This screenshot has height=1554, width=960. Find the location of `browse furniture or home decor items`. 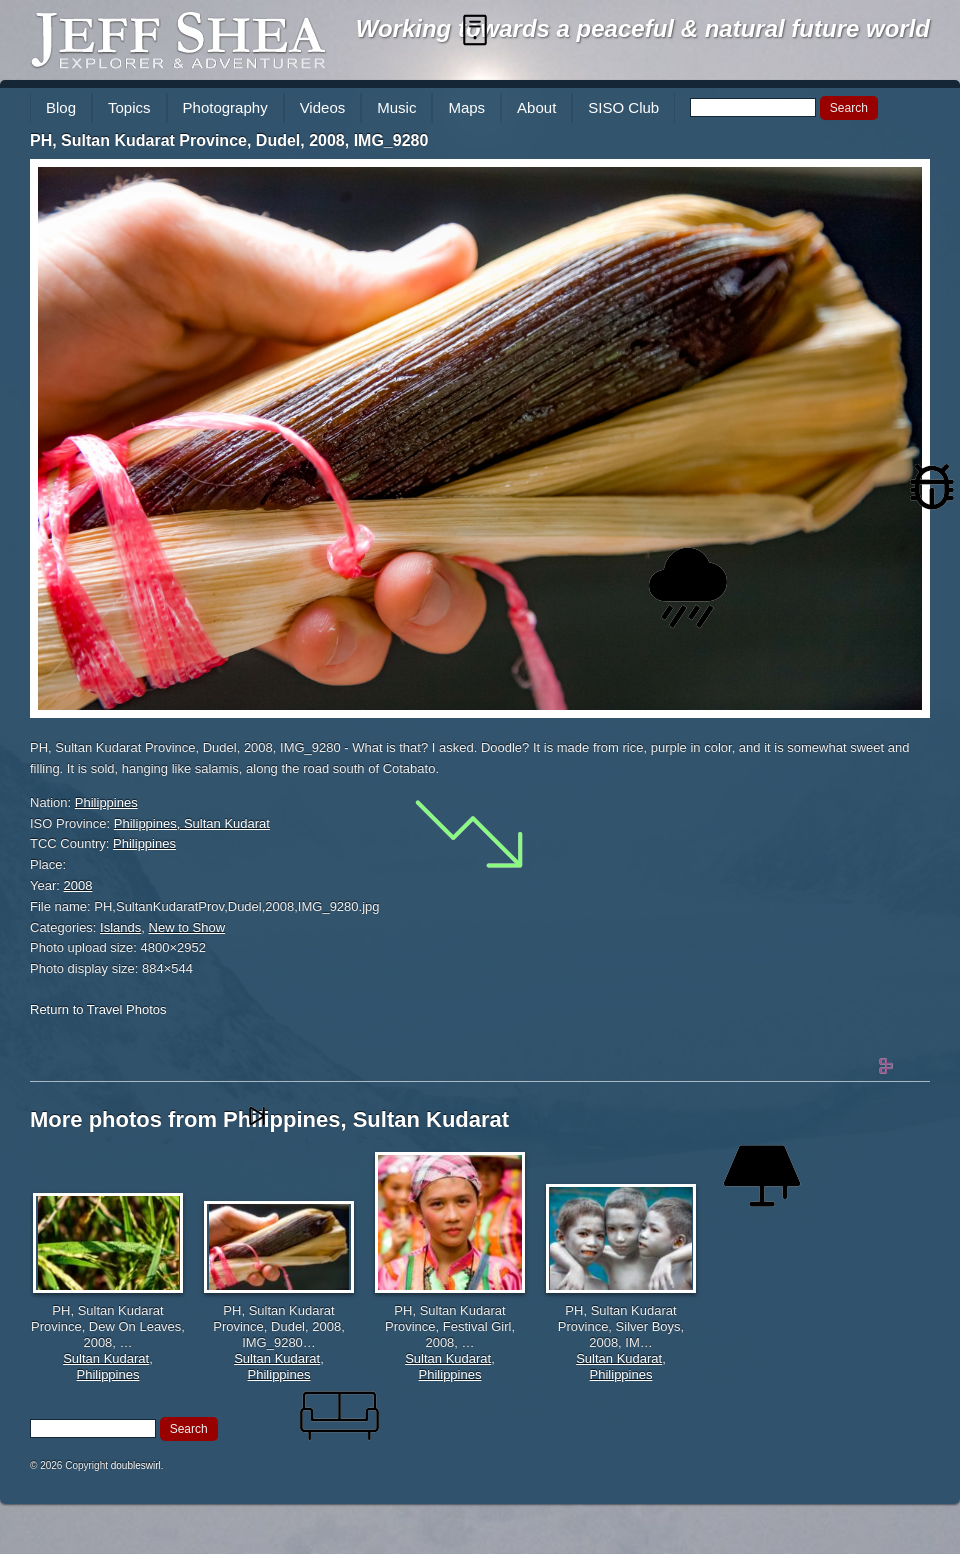

browse furniture or home decor items is located at coordinates (339, 1414).